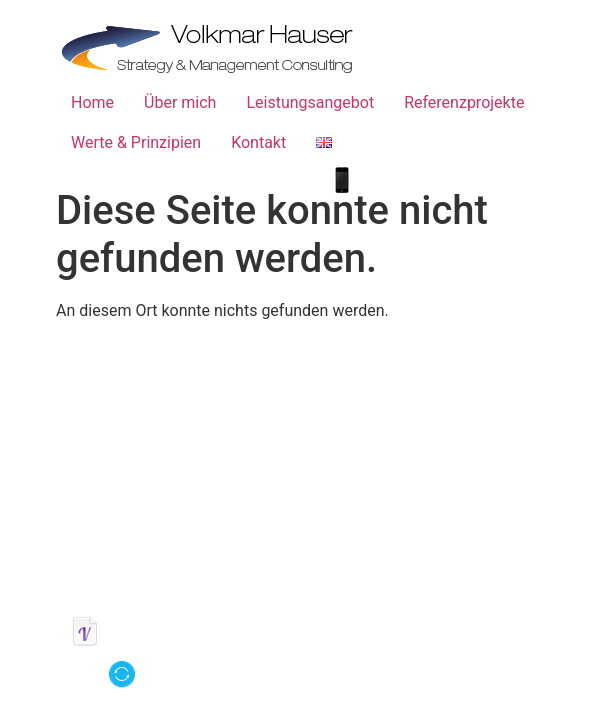 The image size is (612, 720). I want to click on file is currently syncing with shared folder, so click(122, 674).